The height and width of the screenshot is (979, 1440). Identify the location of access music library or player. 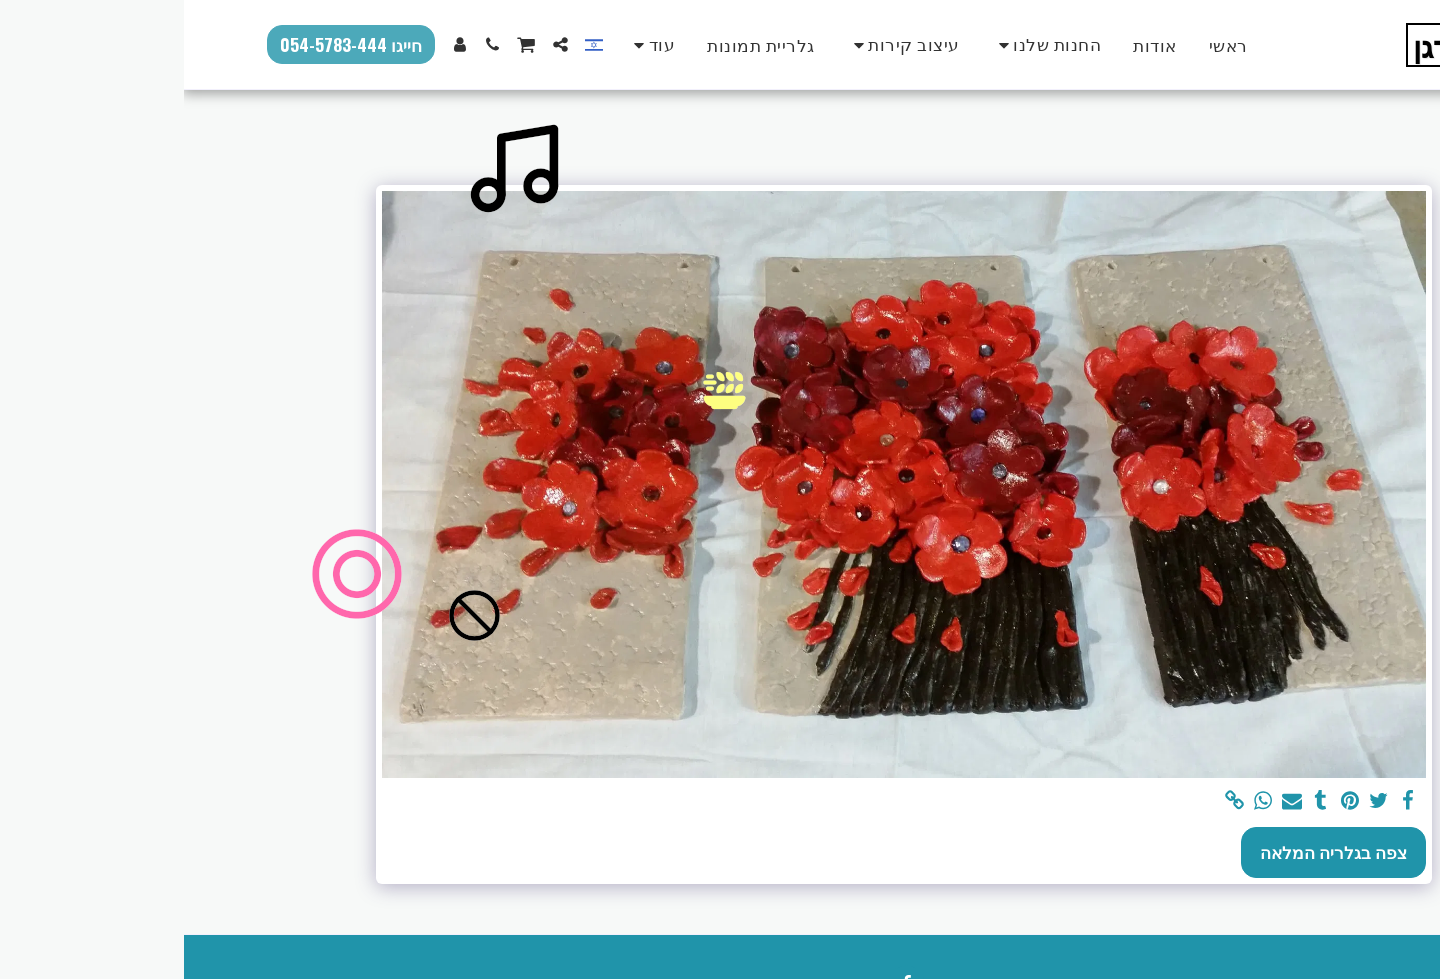
(514, 168).